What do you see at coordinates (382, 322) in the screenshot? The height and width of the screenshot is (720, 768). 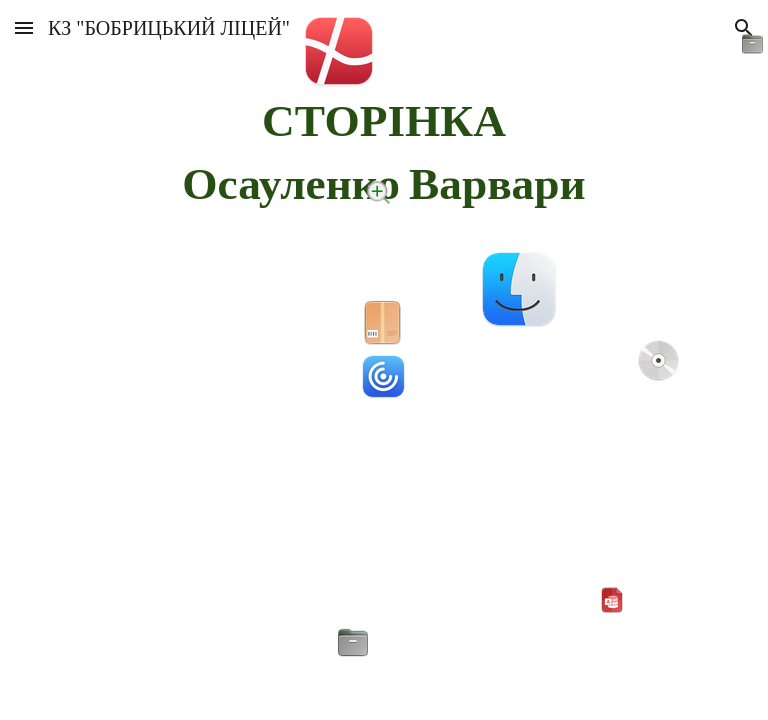 I see `open or install a debian package file` at bounding box center [382, 322].